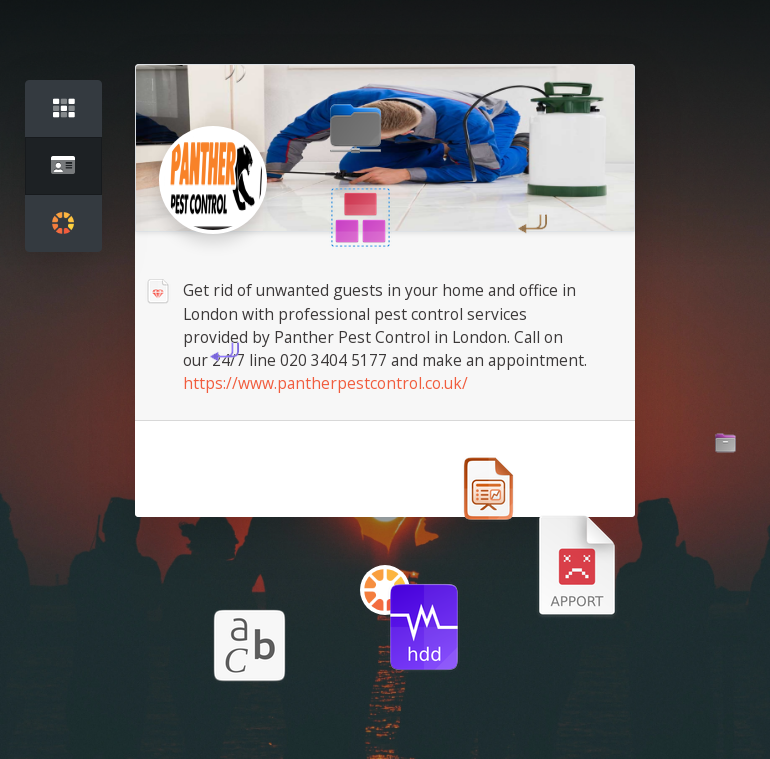  What do you see at coordinates (360, 217) in the screenshot?
I see `select all items in the current view` at bounding box center [360, 217].